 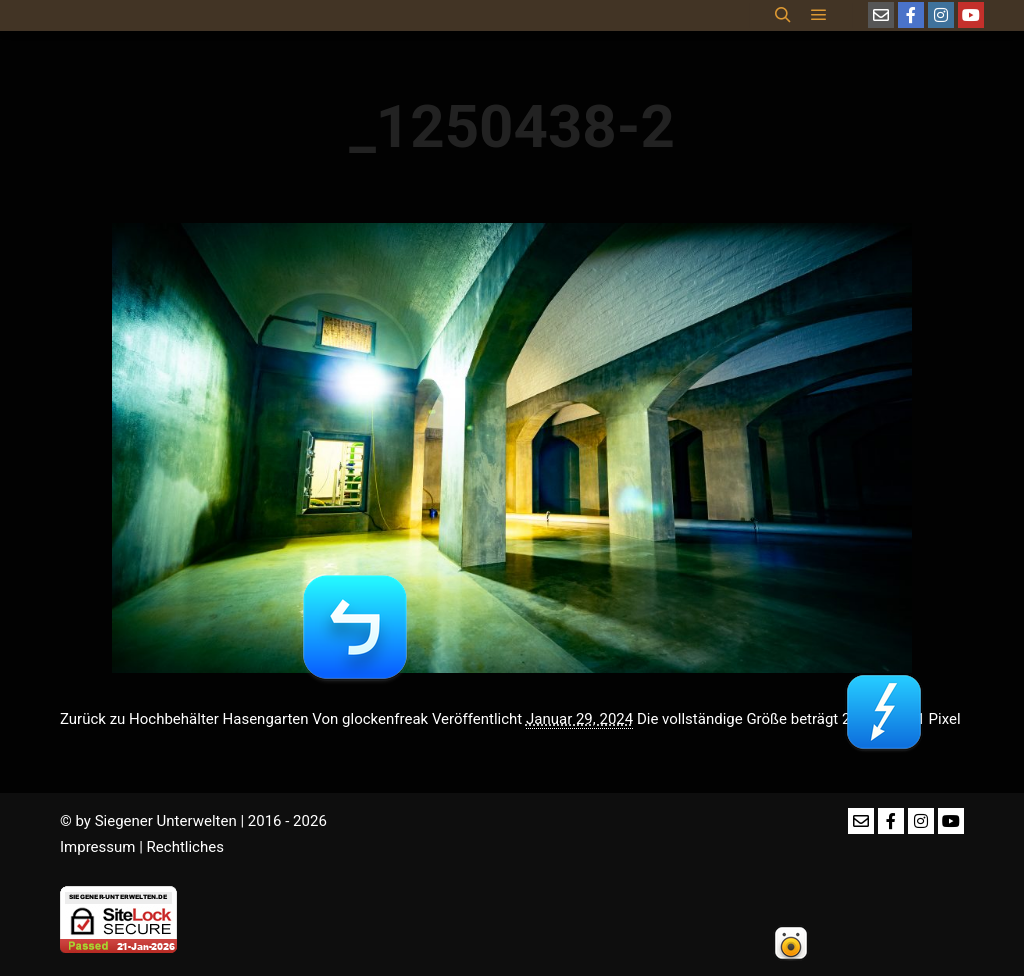 What do you see at coordinates (884, 712) in the screenshot?
I see `open thunderbolt device preferences` at bounding box center [884, 712].